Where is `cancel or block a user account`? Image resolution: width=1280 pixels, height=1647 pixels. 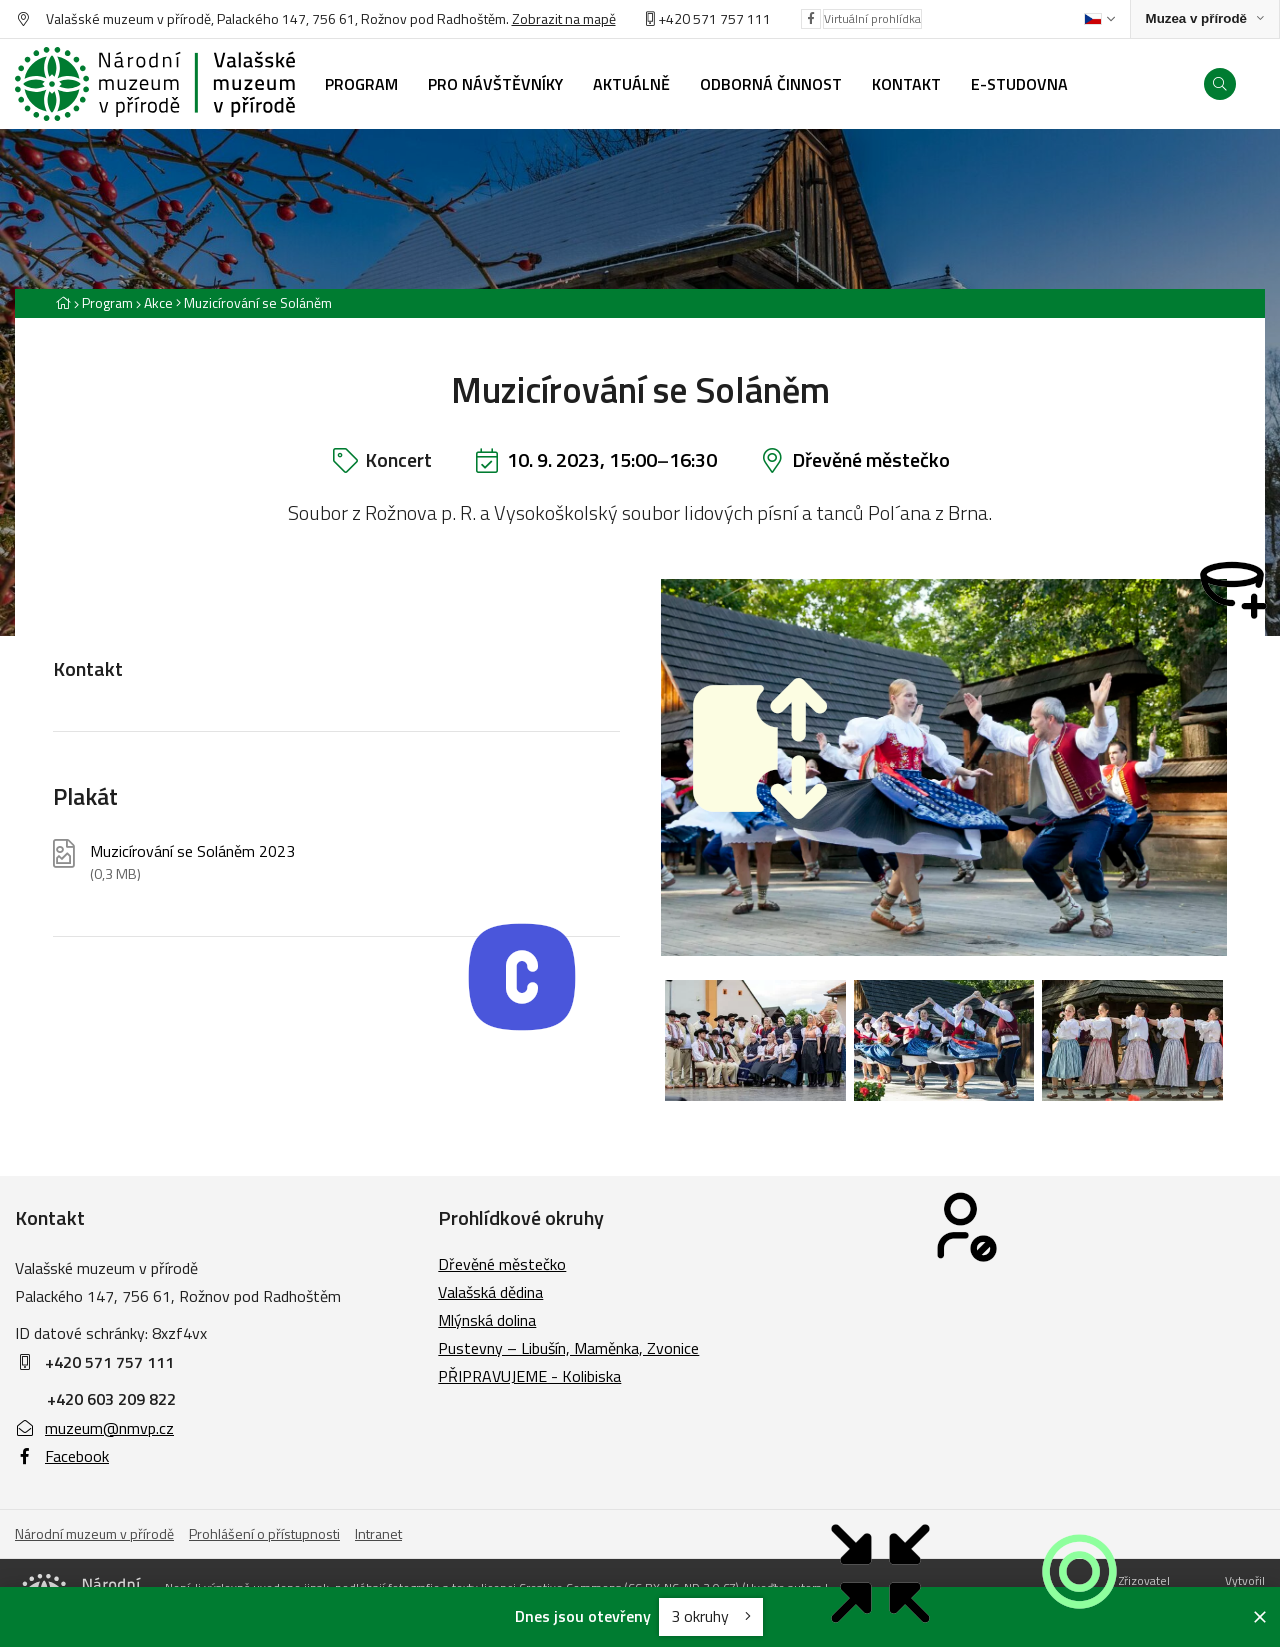
cancel or block a user account is located at coordinates (960, 1225).